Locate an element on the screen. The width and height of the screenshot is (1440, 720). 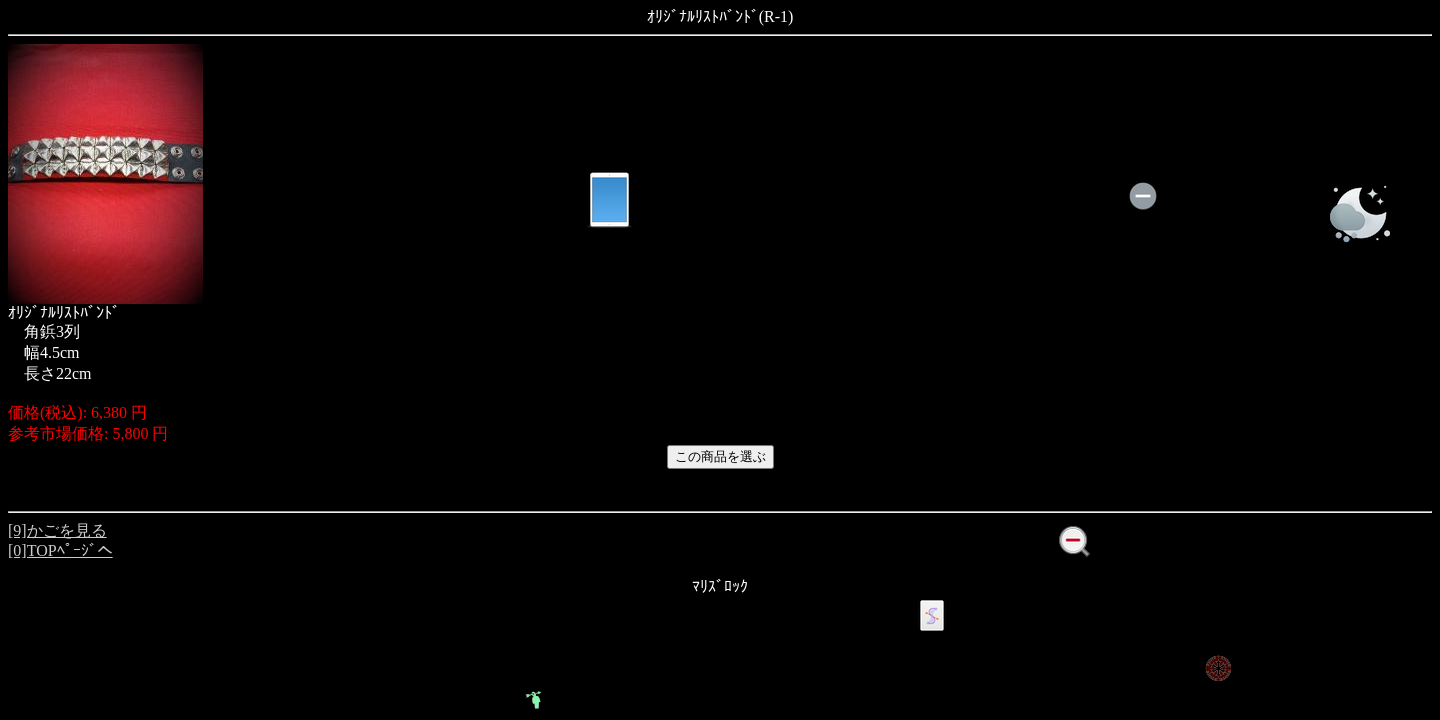
indicates scattered snow conditions at night is located at coordinates (1360, 214).